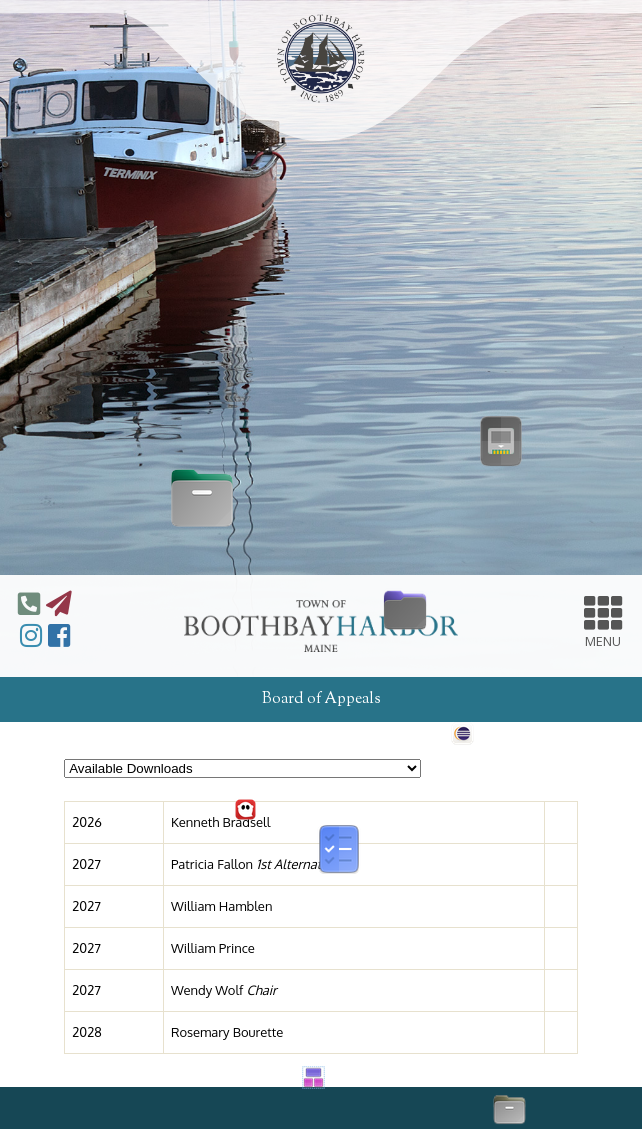  Describe the element at coordinates (405, 610) in the screenshot. I see `open a folder or directory` at that location.